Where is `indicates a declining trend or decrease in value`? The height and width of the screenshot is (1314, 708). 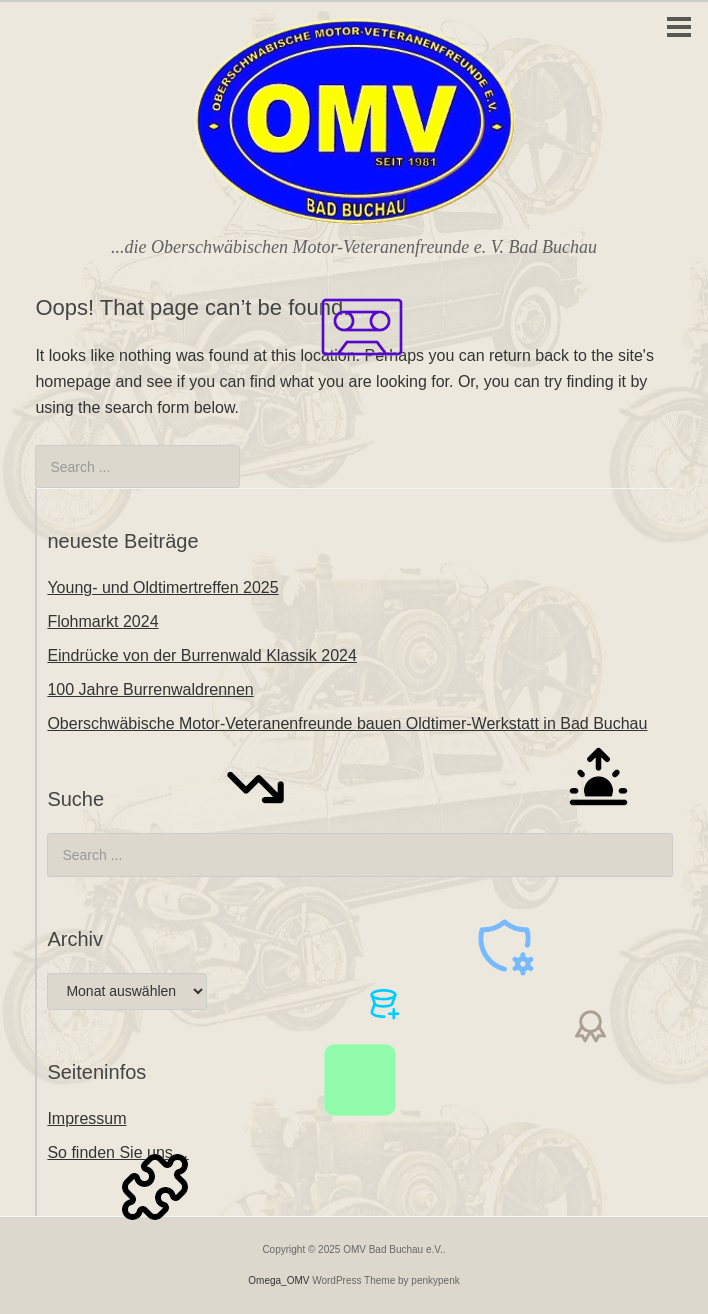 indicates a declining trend or decrease in value is located at coordinates (255, 787).